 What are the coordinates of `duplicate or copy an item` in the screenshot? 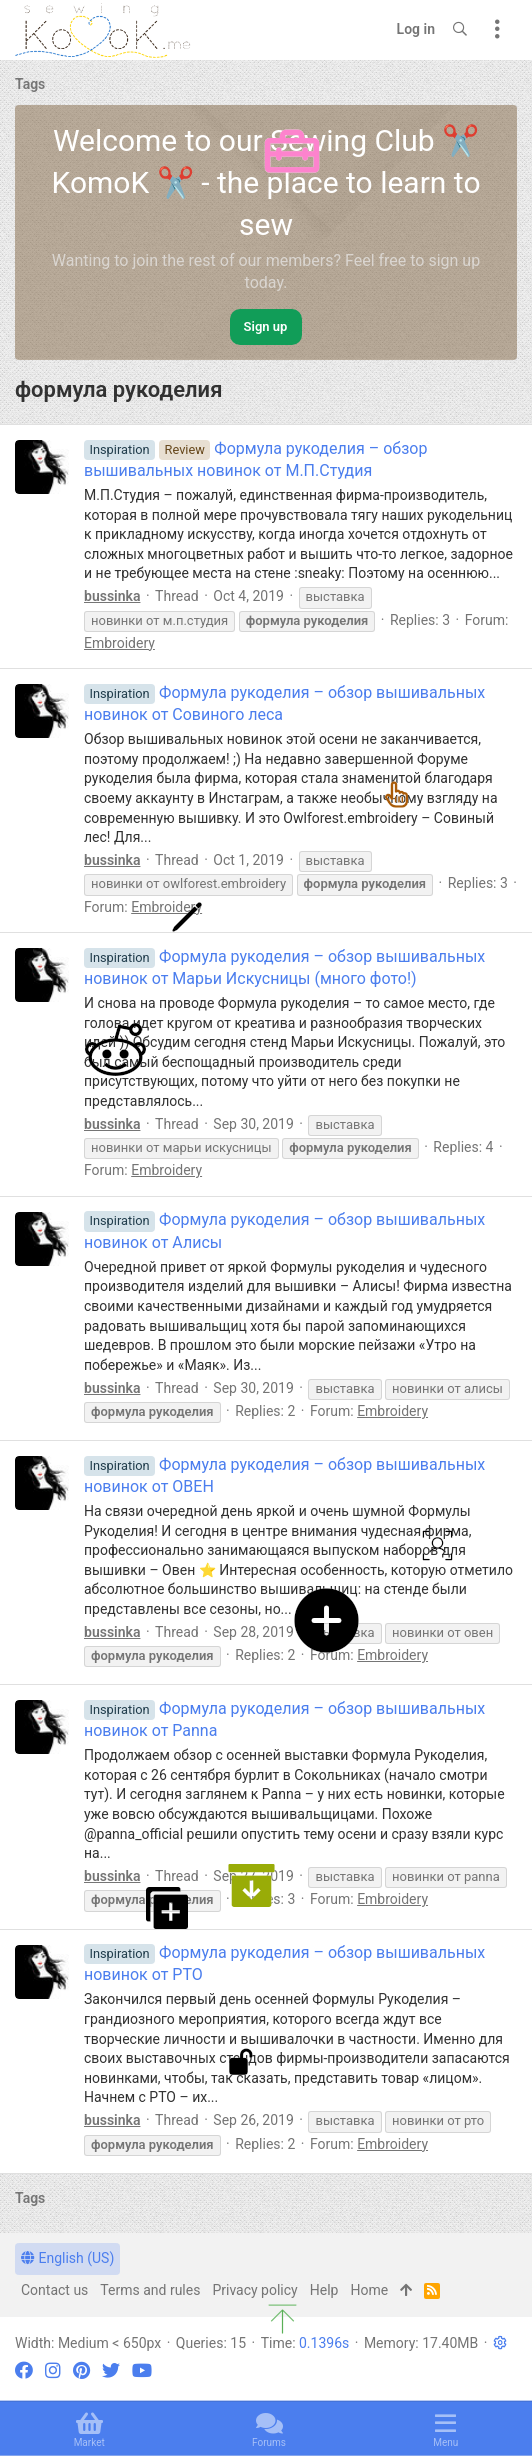 It's located at (167, 1908).